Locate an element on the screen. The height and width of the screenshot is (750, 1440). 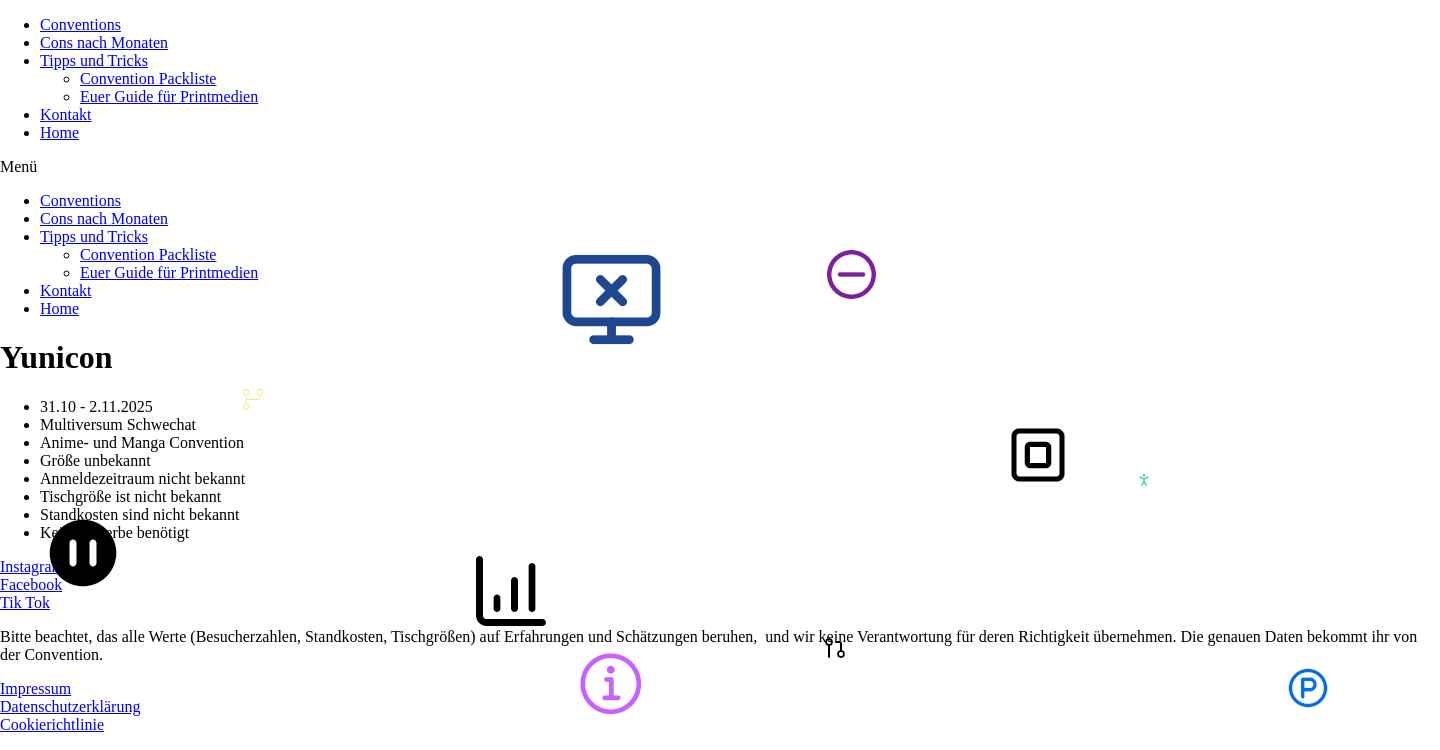
indicates pedestrian or walking mode is located at coordinates (1144, 480).